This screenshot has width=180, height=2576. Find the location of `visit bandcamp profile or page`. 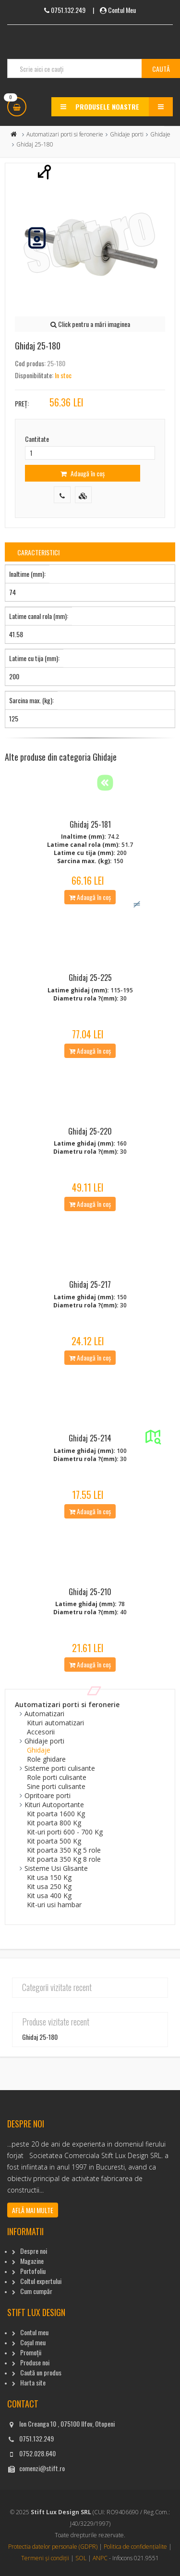

visit bandcamp profile or page is located at coordinates (94, 1691).